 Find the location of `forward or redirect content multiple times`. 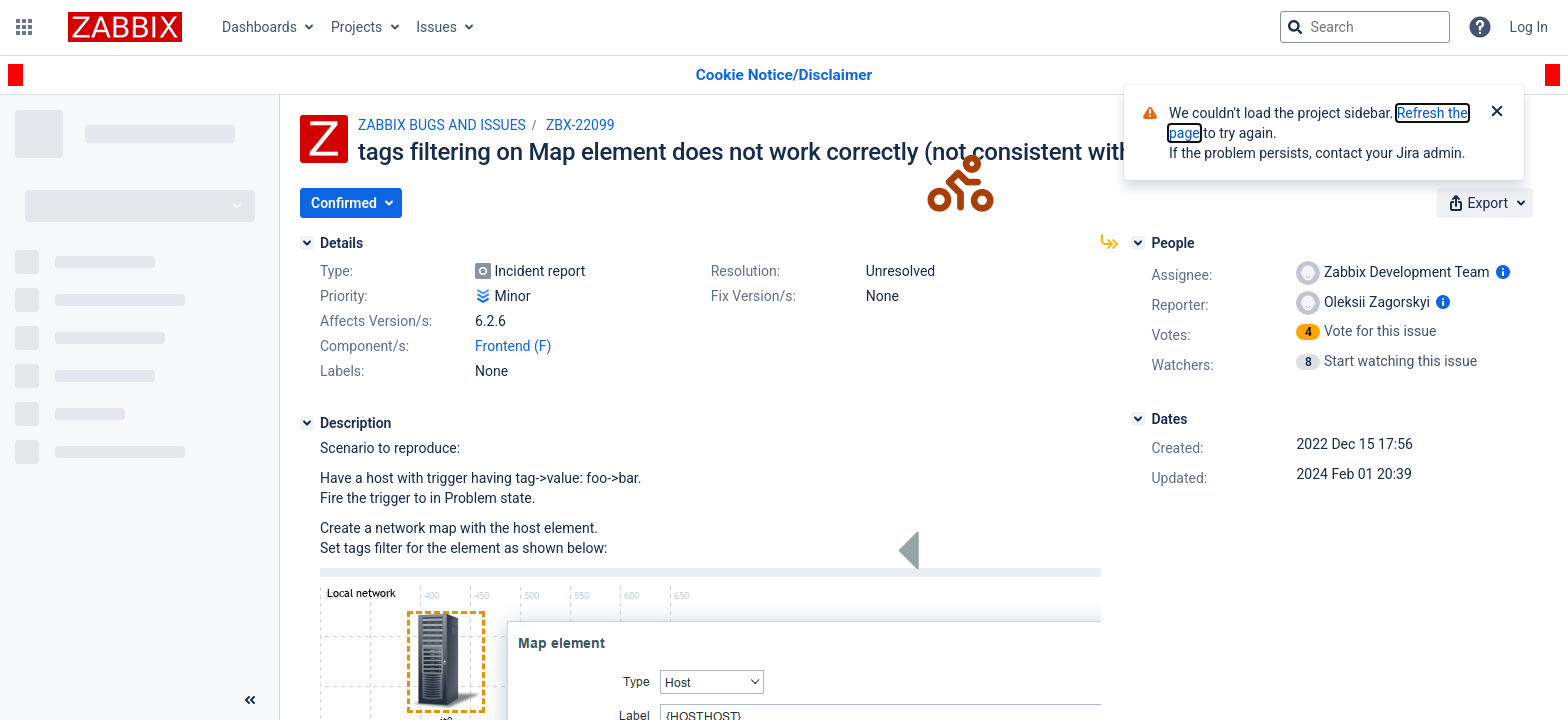

forward or redirect content multiple times is located at coordinates (1110, 242).